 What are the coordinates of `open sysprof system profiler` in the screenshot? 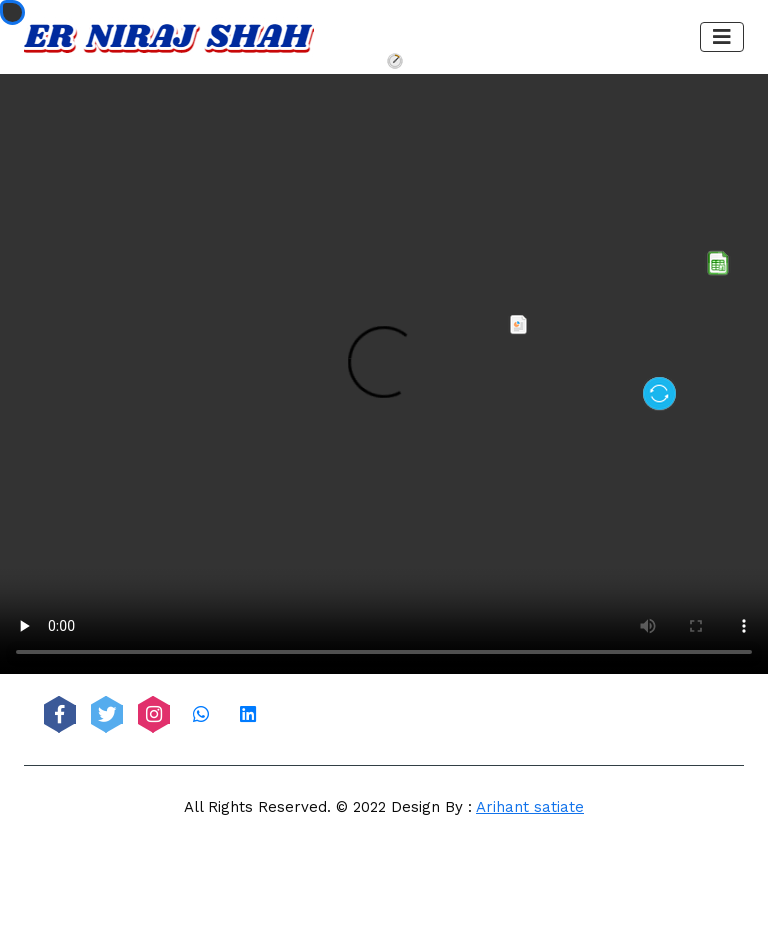 It's located at (395, 61).